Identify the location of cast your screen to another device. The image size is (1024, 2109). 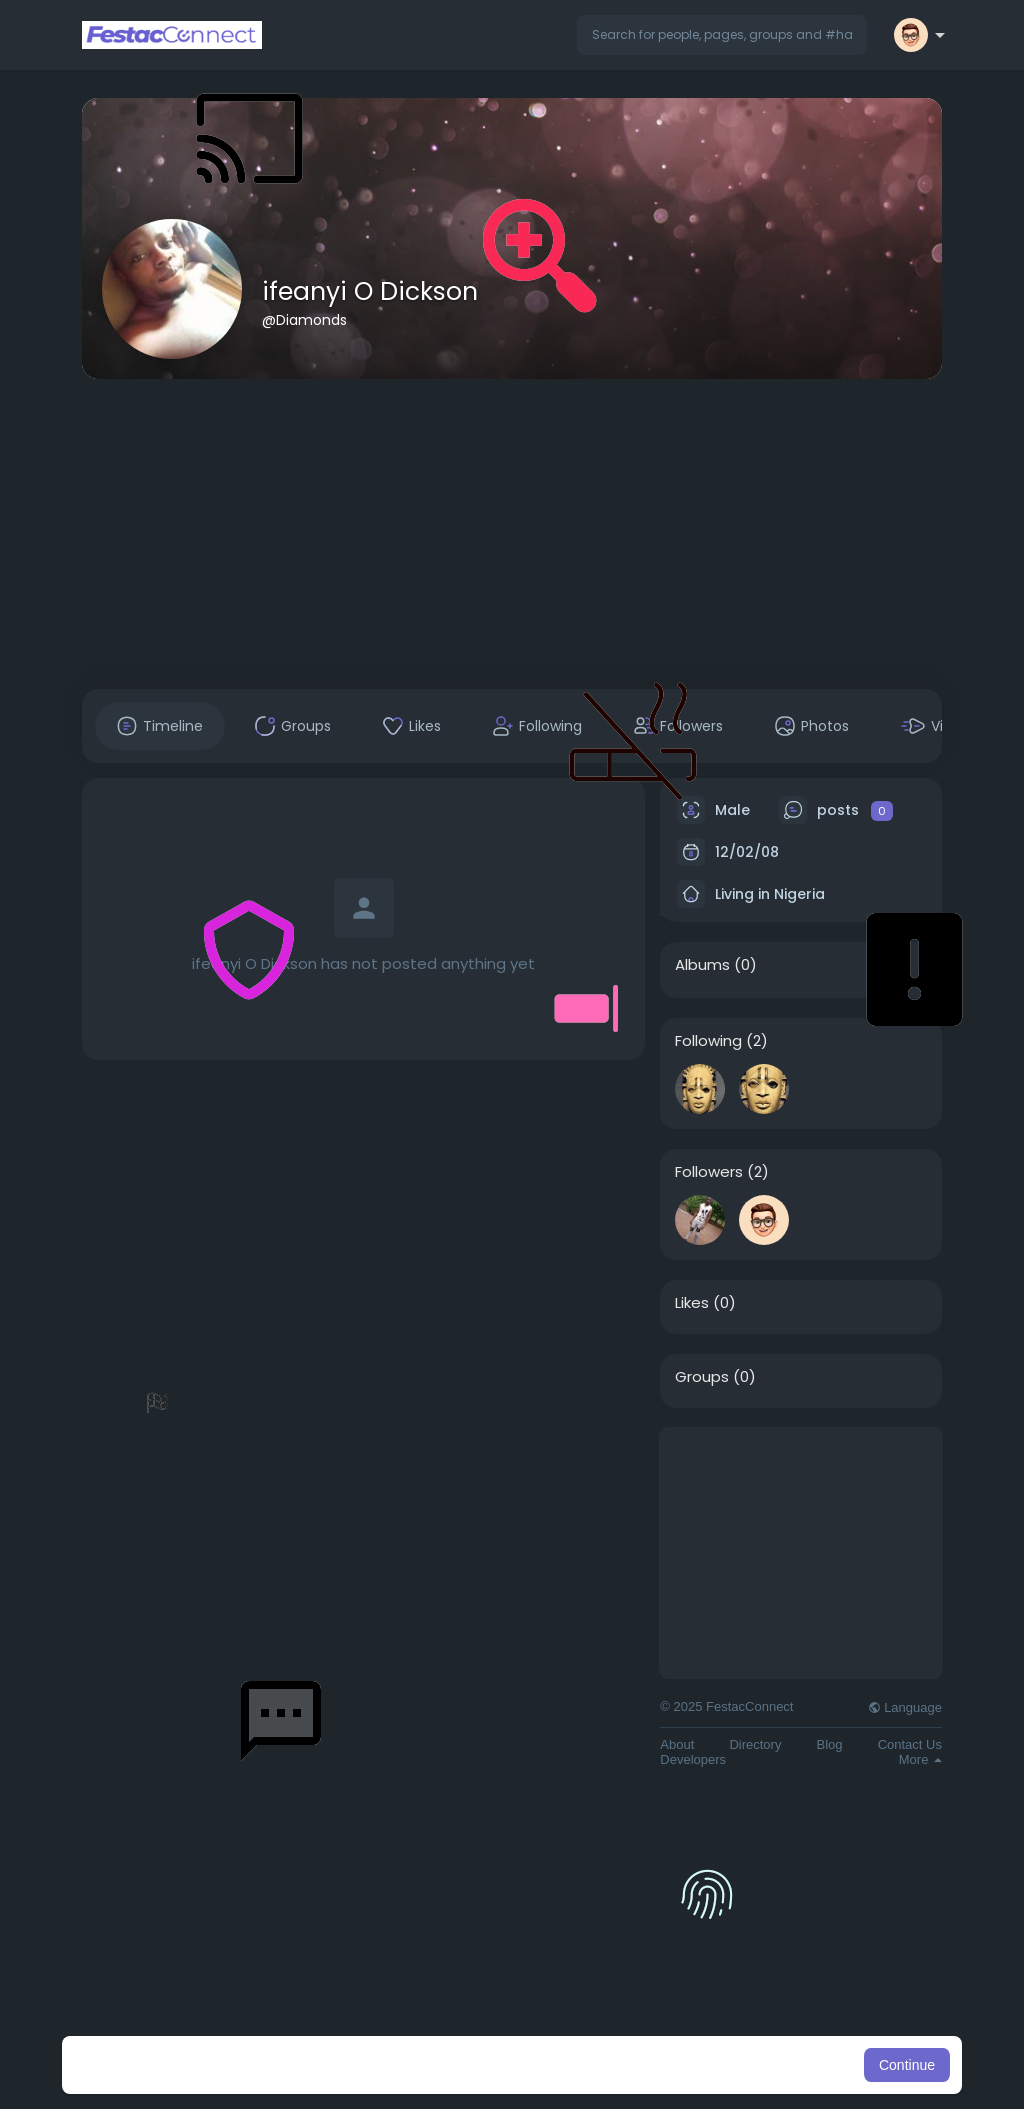
(249, 138).